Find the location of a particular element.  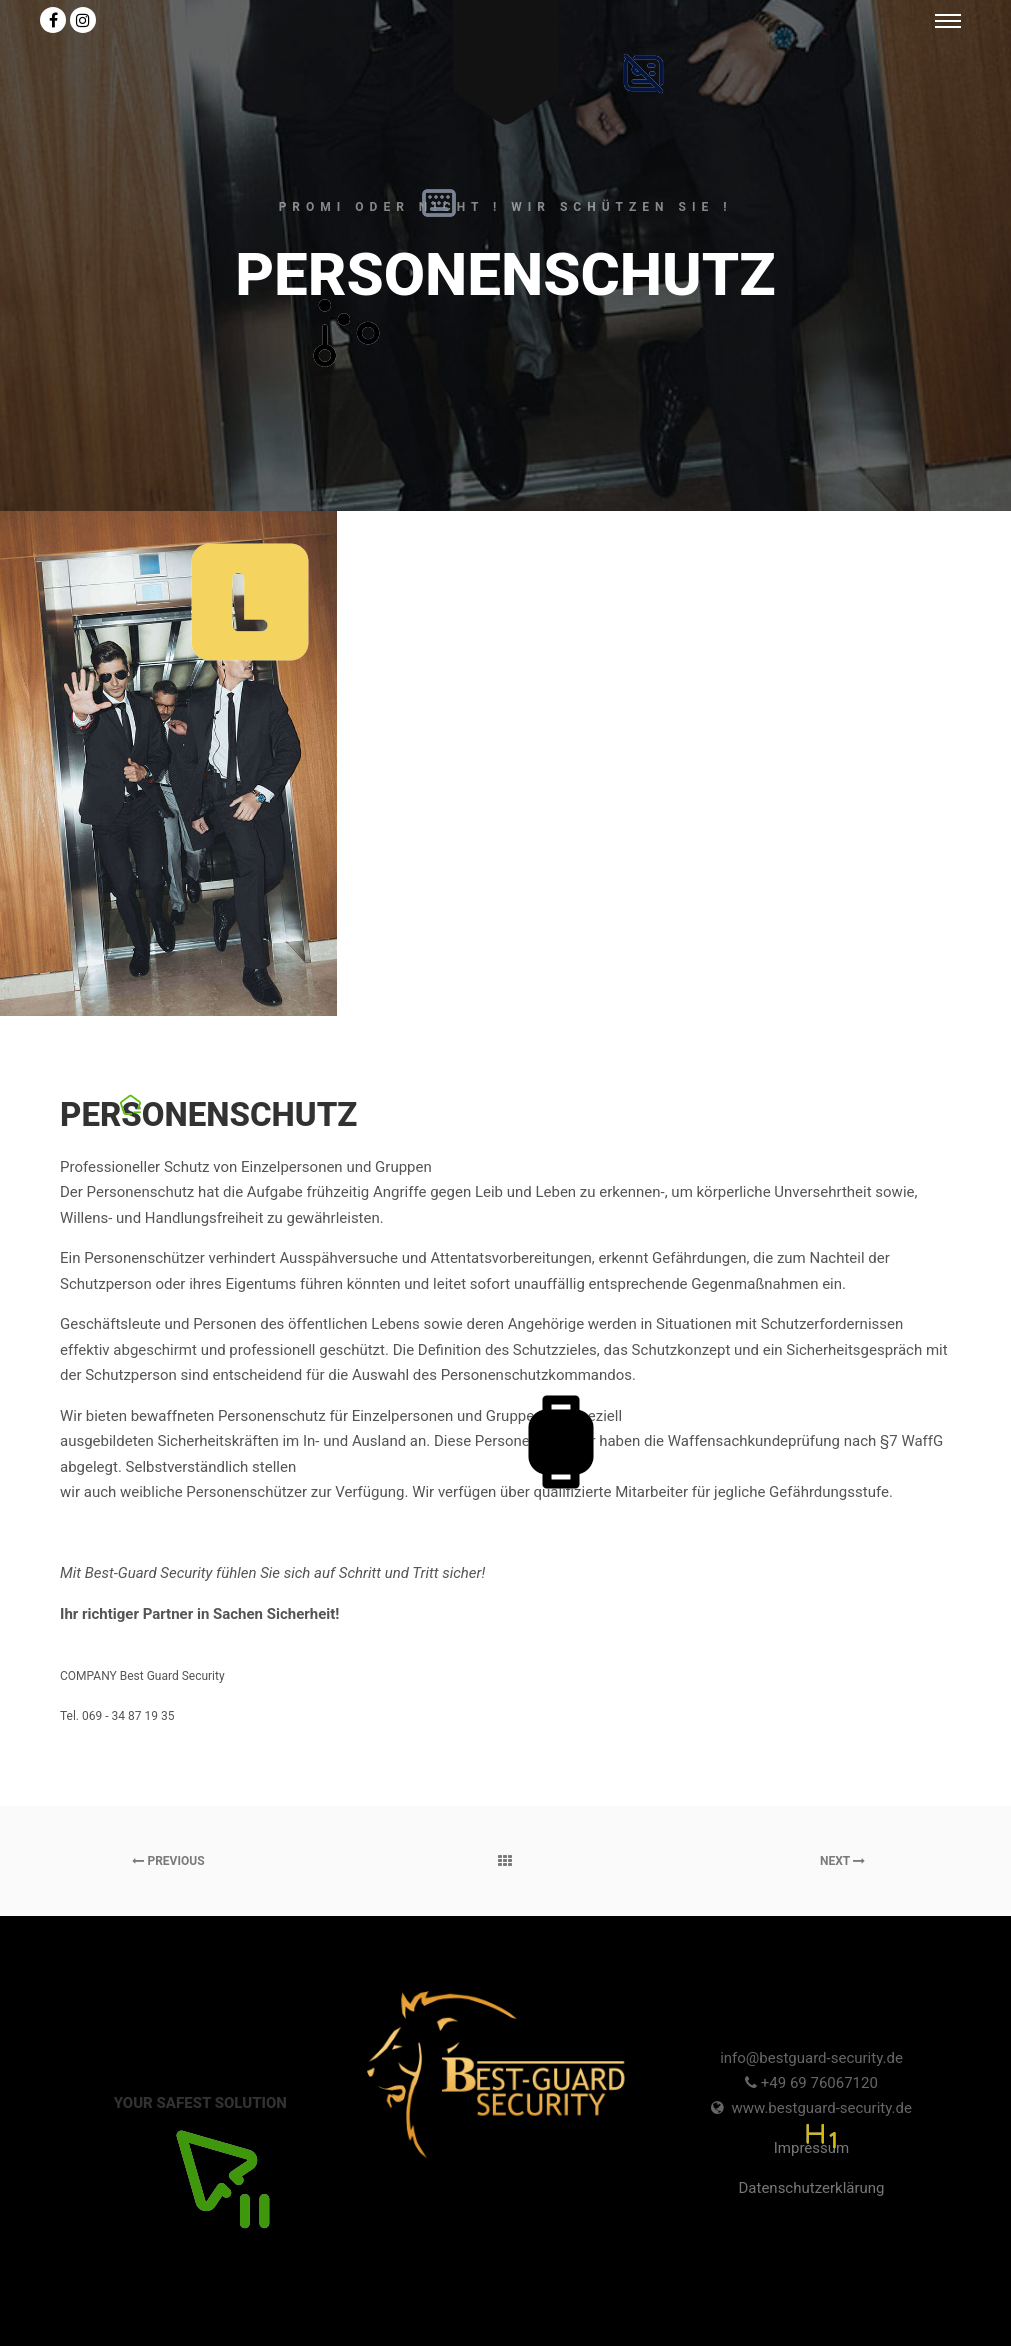

indicates an item or category labeled "L" is located at coordinates (250, 602).